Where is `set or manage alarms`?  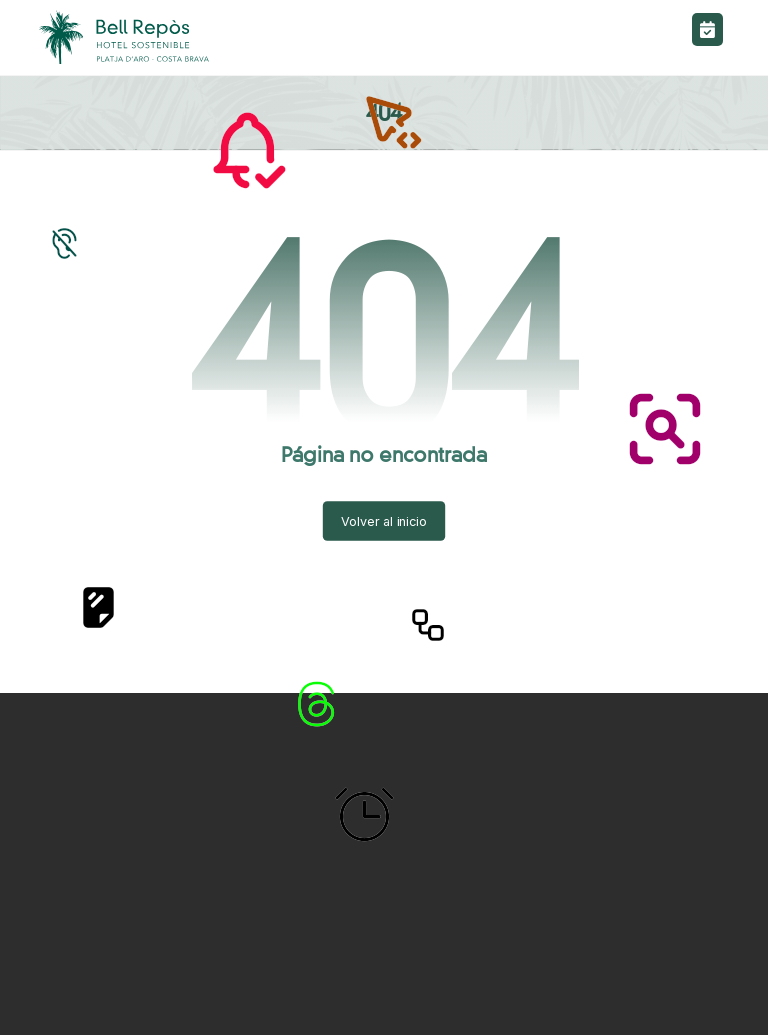
set or manage alarms is located at coordinates (364, 814).